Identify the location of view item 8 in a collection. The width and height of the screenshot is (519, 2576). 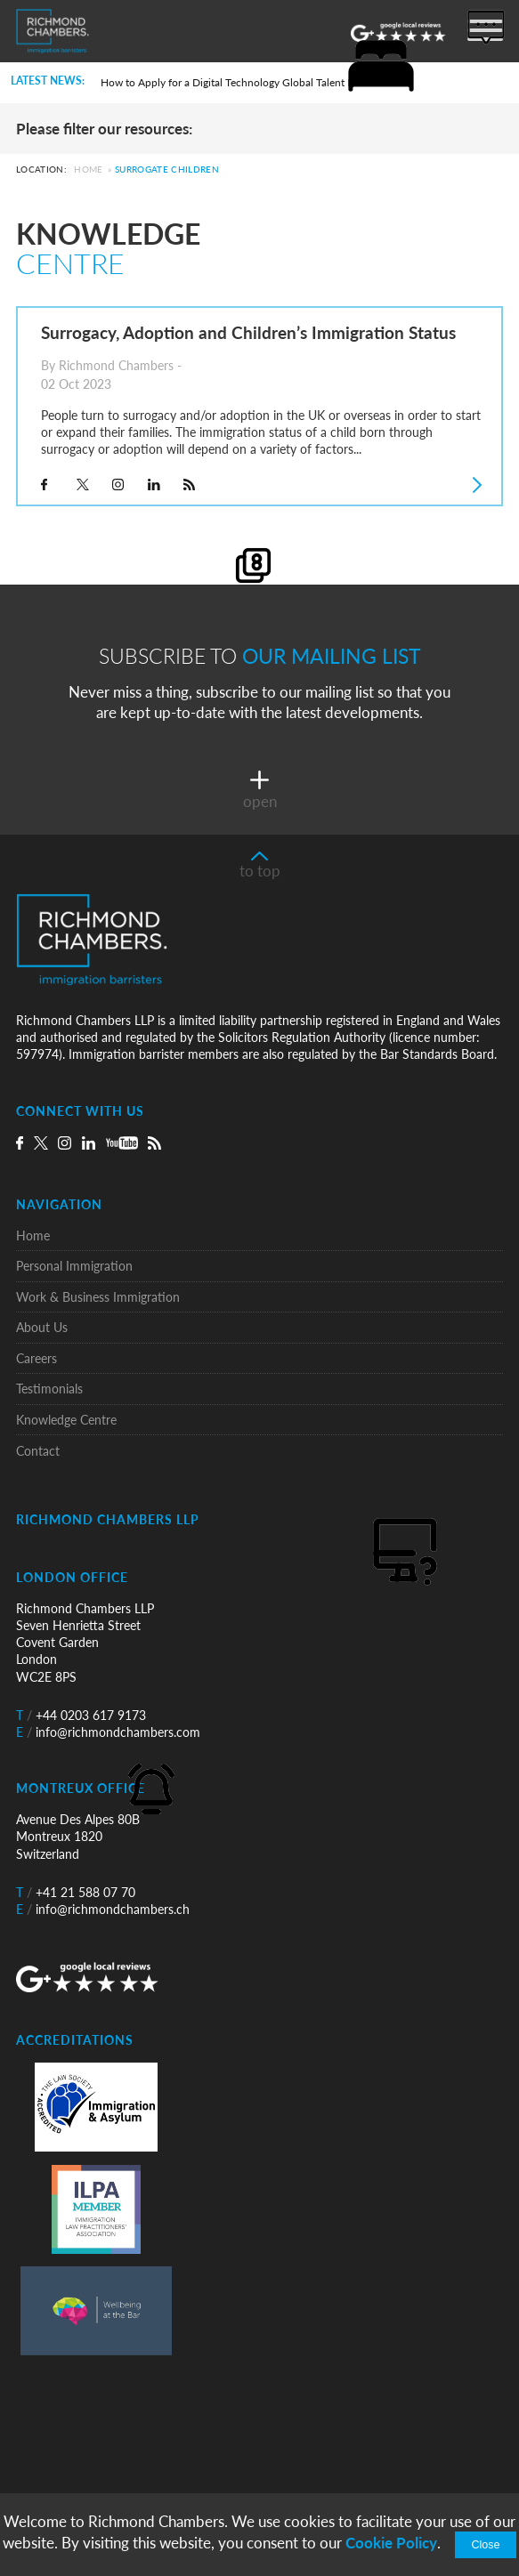
(253, 565).